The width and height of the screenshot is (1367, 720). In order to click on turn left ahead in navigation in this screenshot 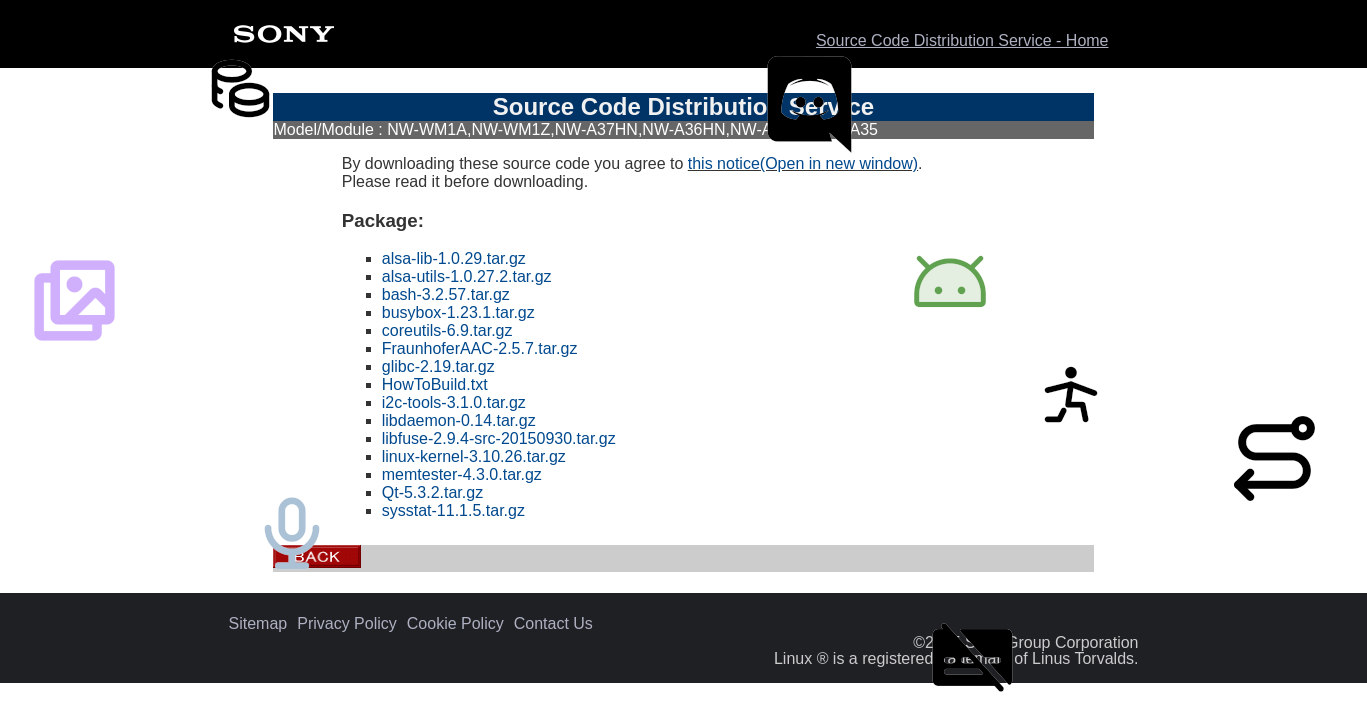, I will do `click(1274, 456)`.